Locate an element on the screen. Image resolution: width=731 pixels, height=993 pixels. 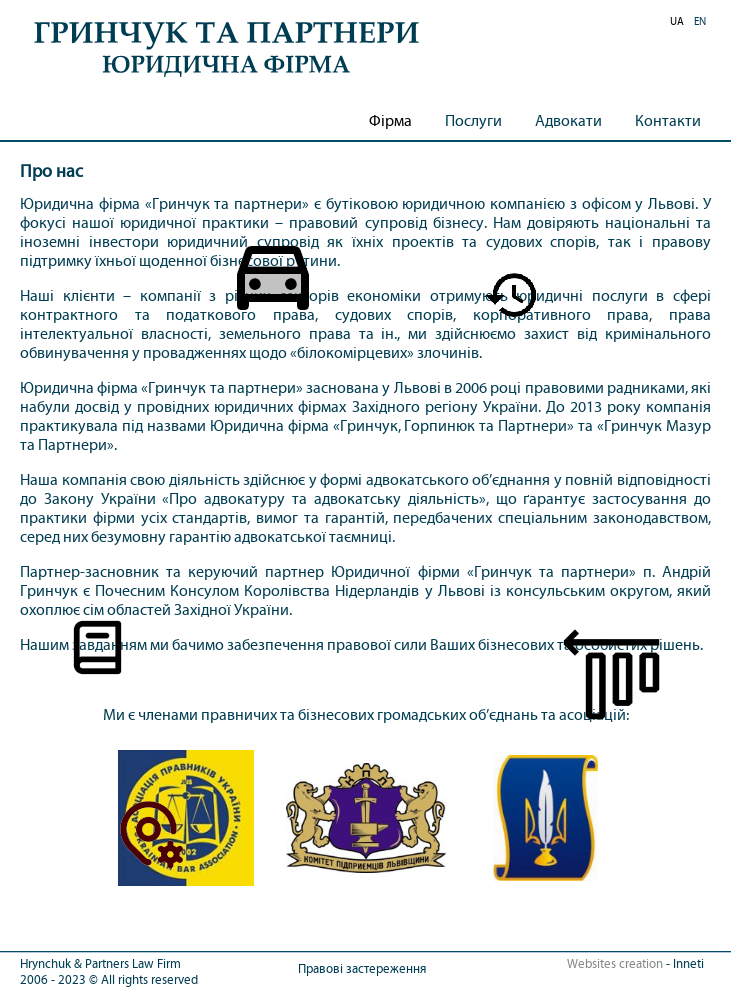
open a book or reading app is located at coordinates (97, 647).